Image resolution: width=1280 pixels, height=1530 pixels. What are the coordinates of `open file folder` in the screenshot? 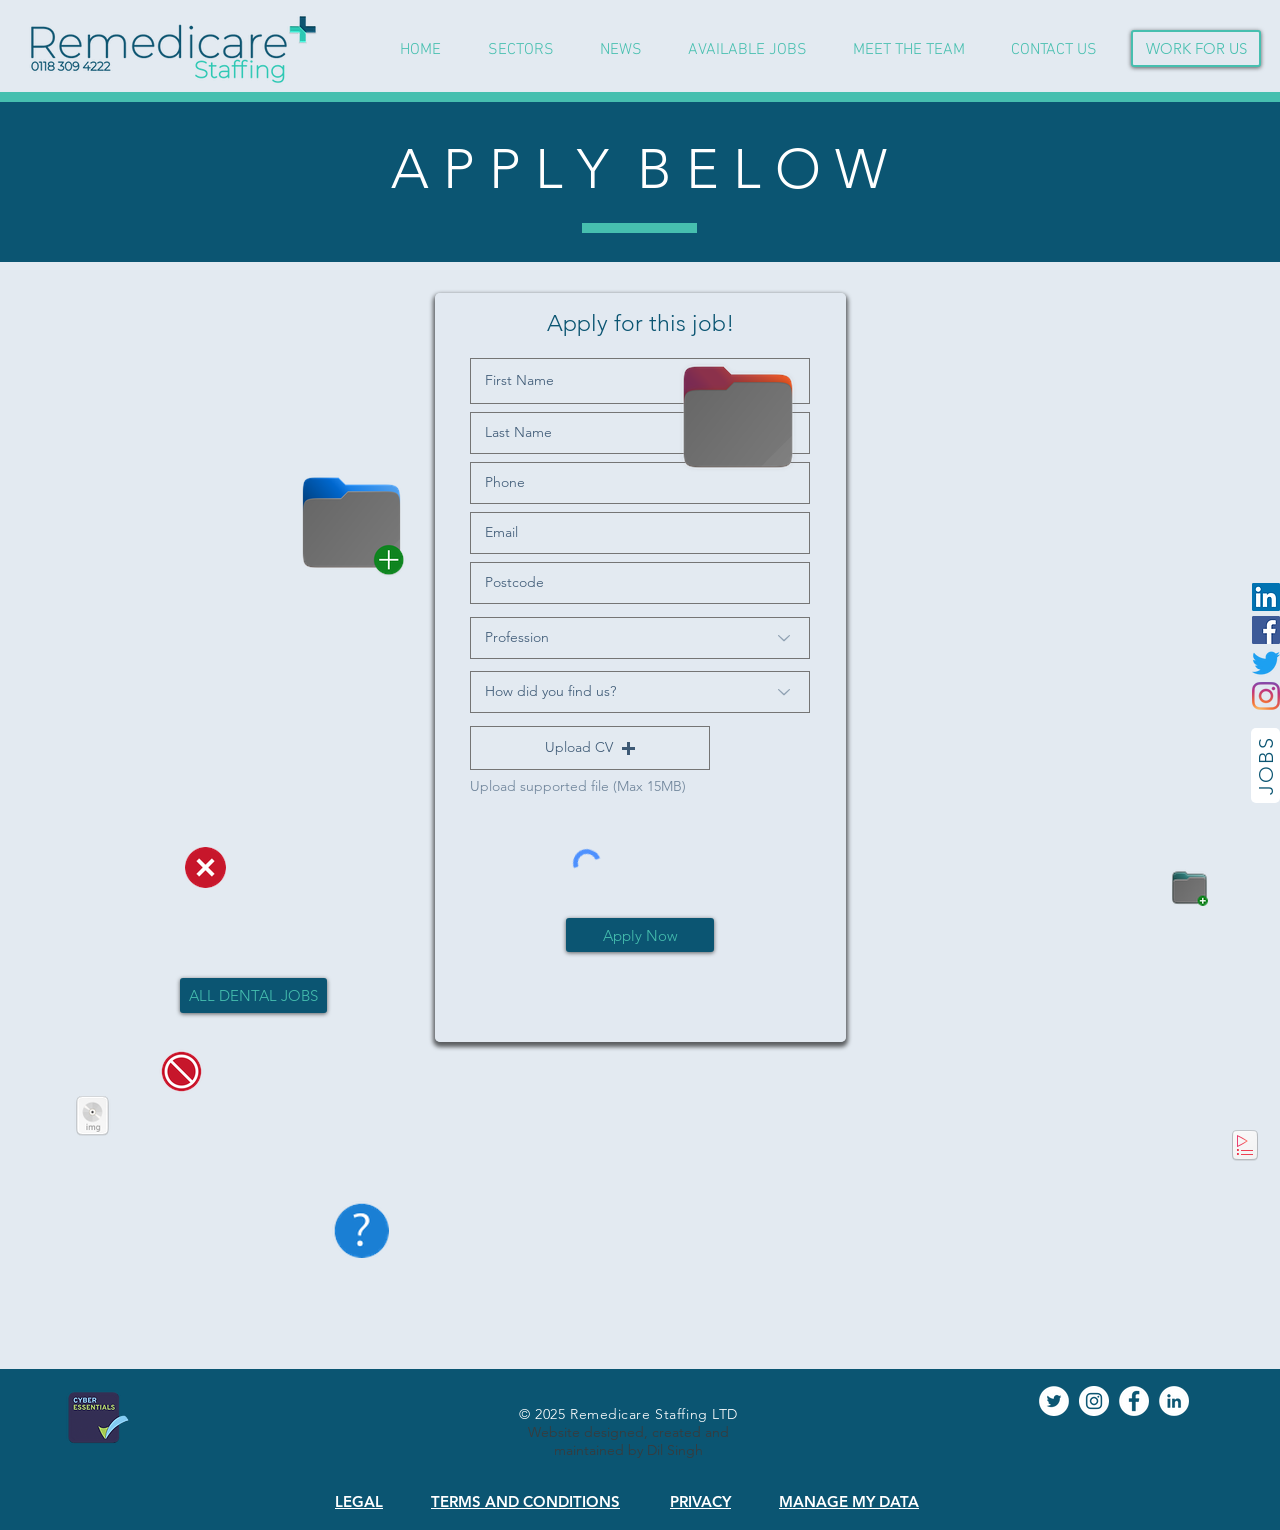 It's located at (738, 417).